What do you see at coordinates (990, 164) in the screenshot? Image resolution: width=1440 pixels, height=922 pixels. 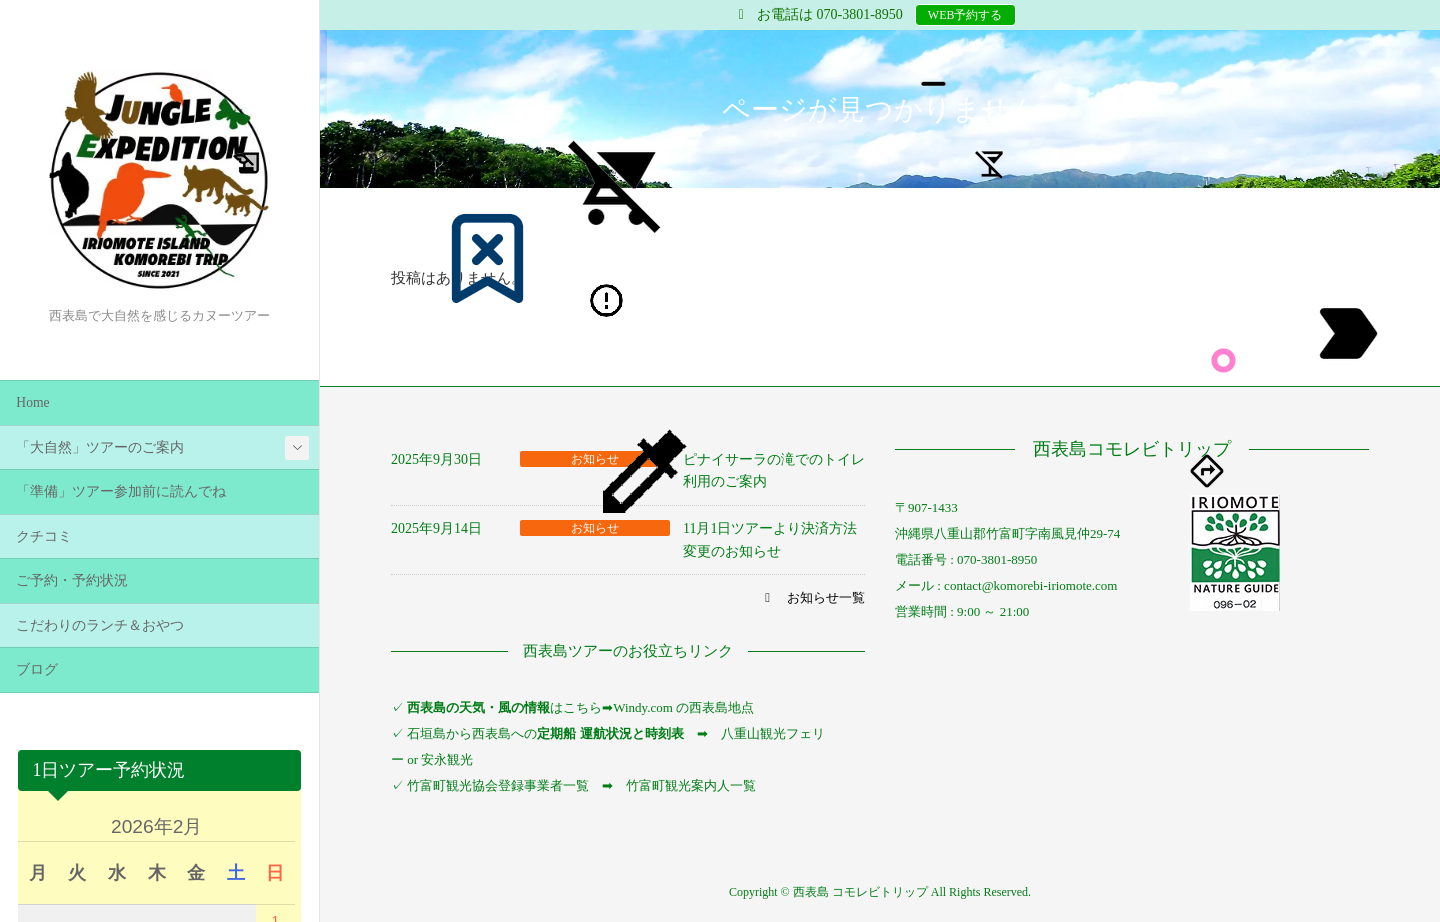 I see `indicates alcohol-free zone or no drinks allowed` at bounding box center [990, 164].